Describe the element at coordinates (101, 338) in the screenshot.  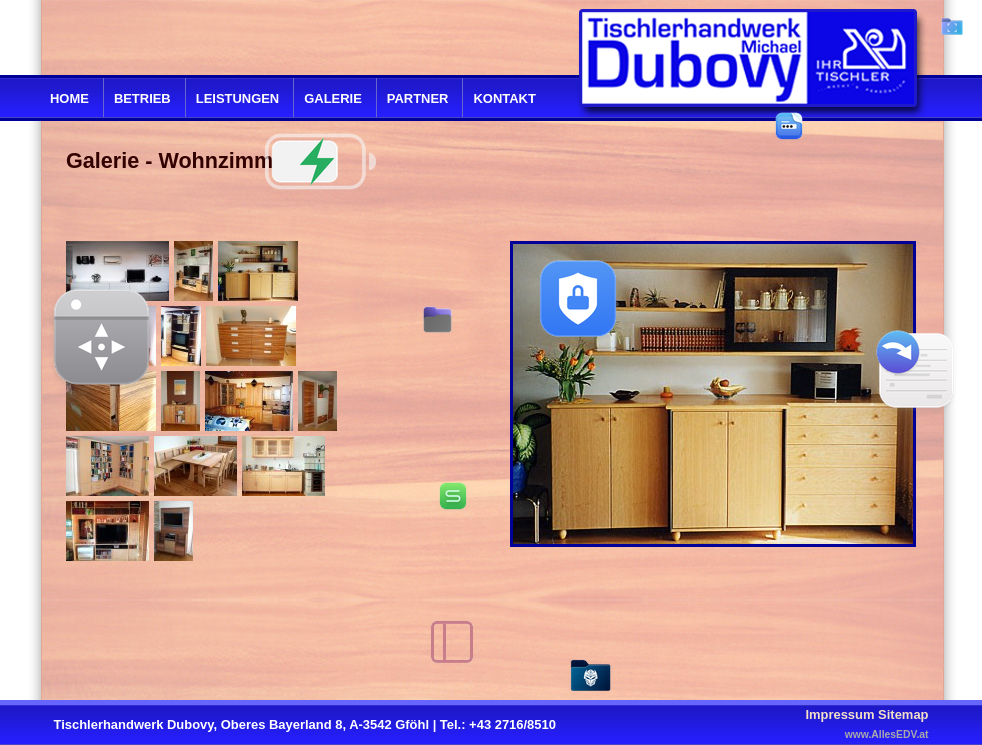
I see `window movement and positioning preferences` at that location.